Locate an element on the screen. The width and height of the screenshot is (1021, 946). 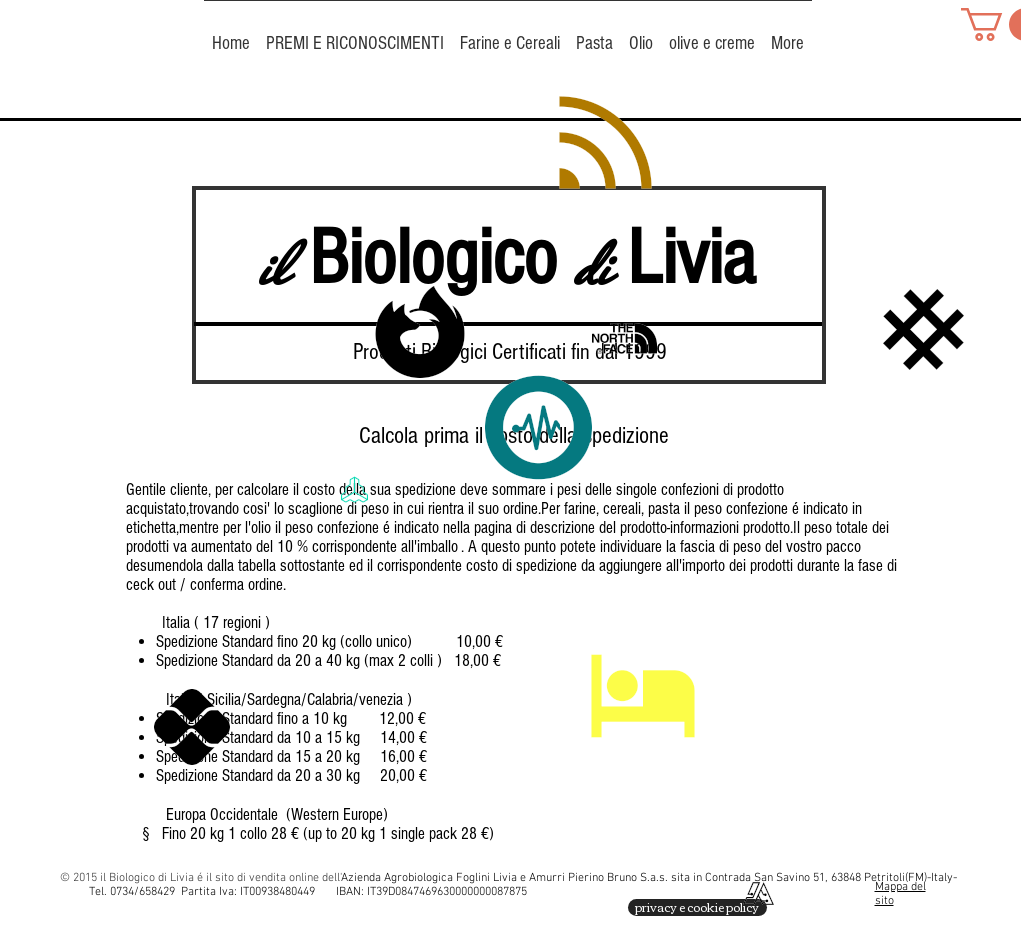
The North Face brand logo is located at coordinates (624, 338).